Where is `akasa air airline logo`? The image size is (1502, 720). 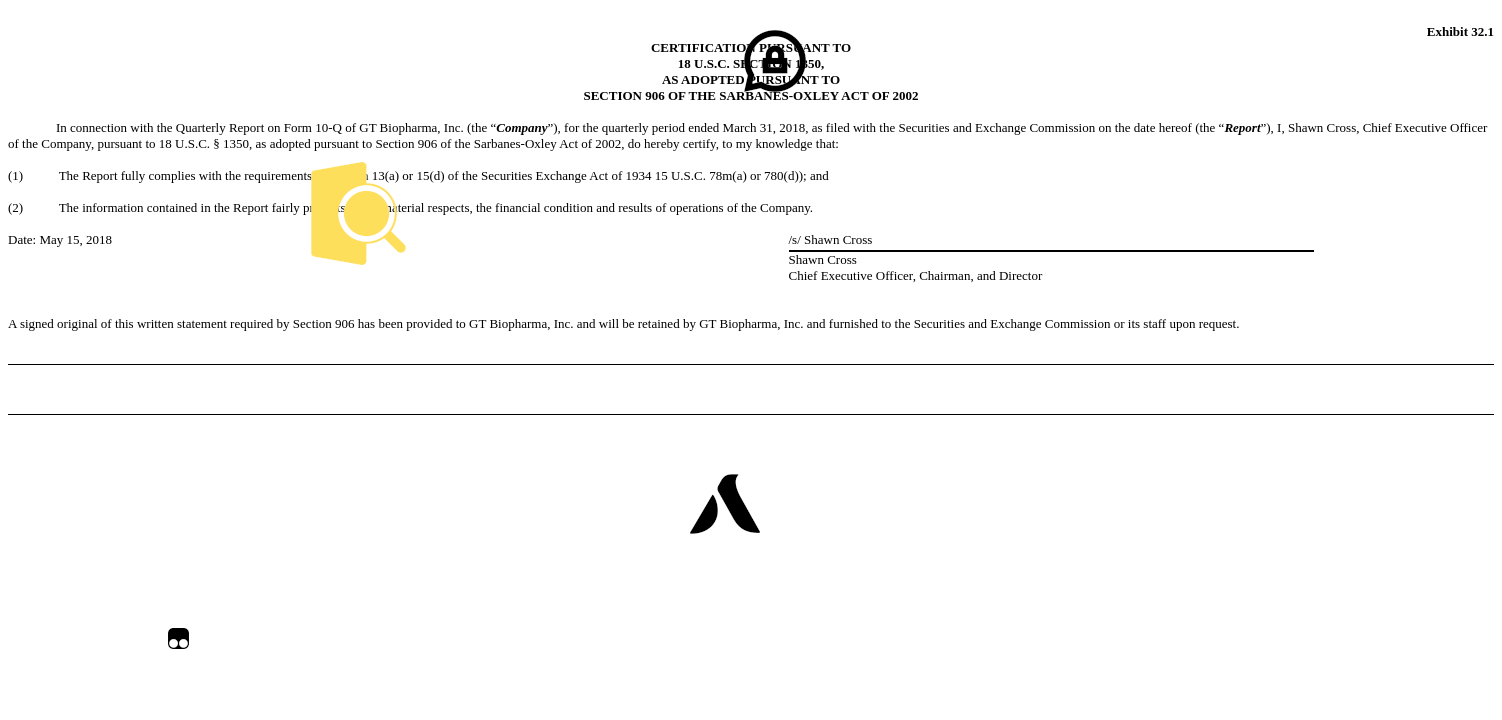 akasa air airline logo is located at coordinates (725, 504).